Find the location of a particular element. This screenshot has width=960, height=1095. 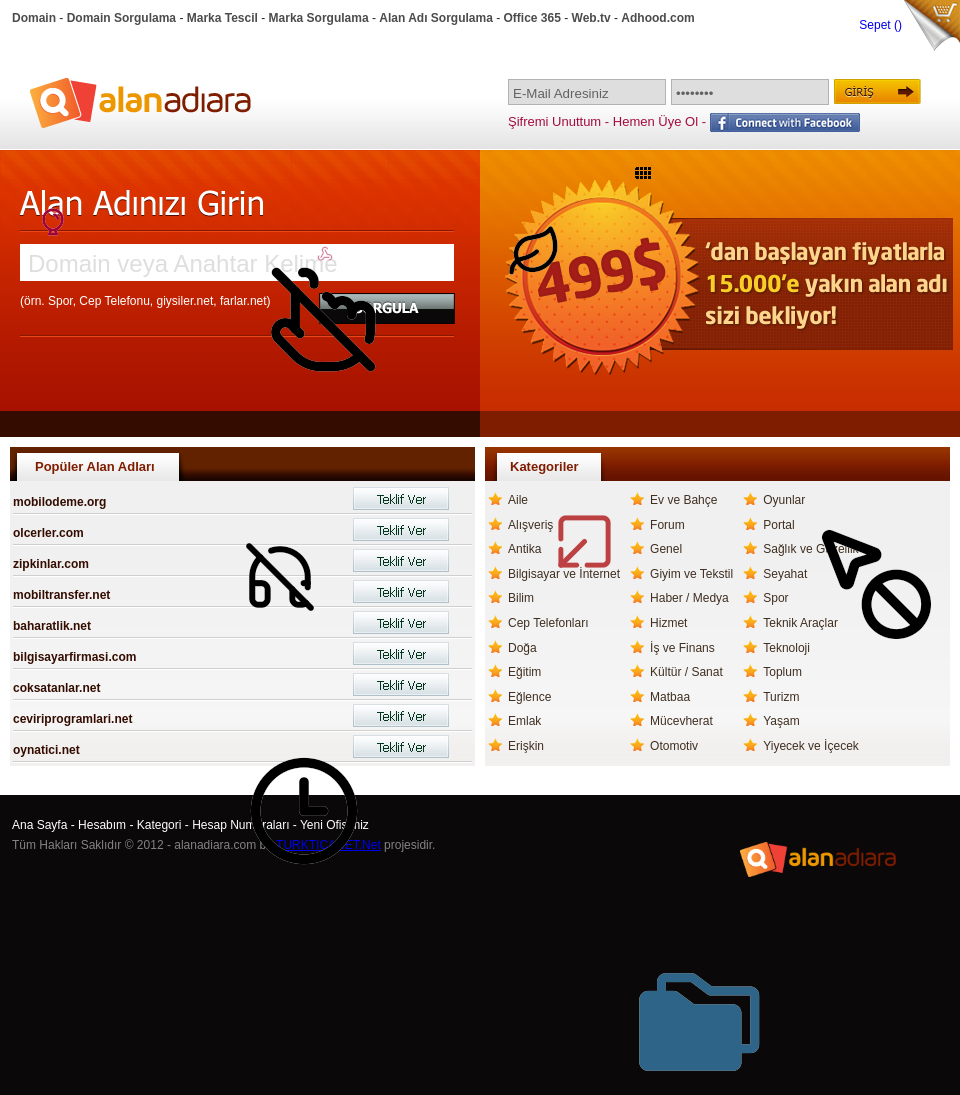

view current time is located at coordinates (304, 811).